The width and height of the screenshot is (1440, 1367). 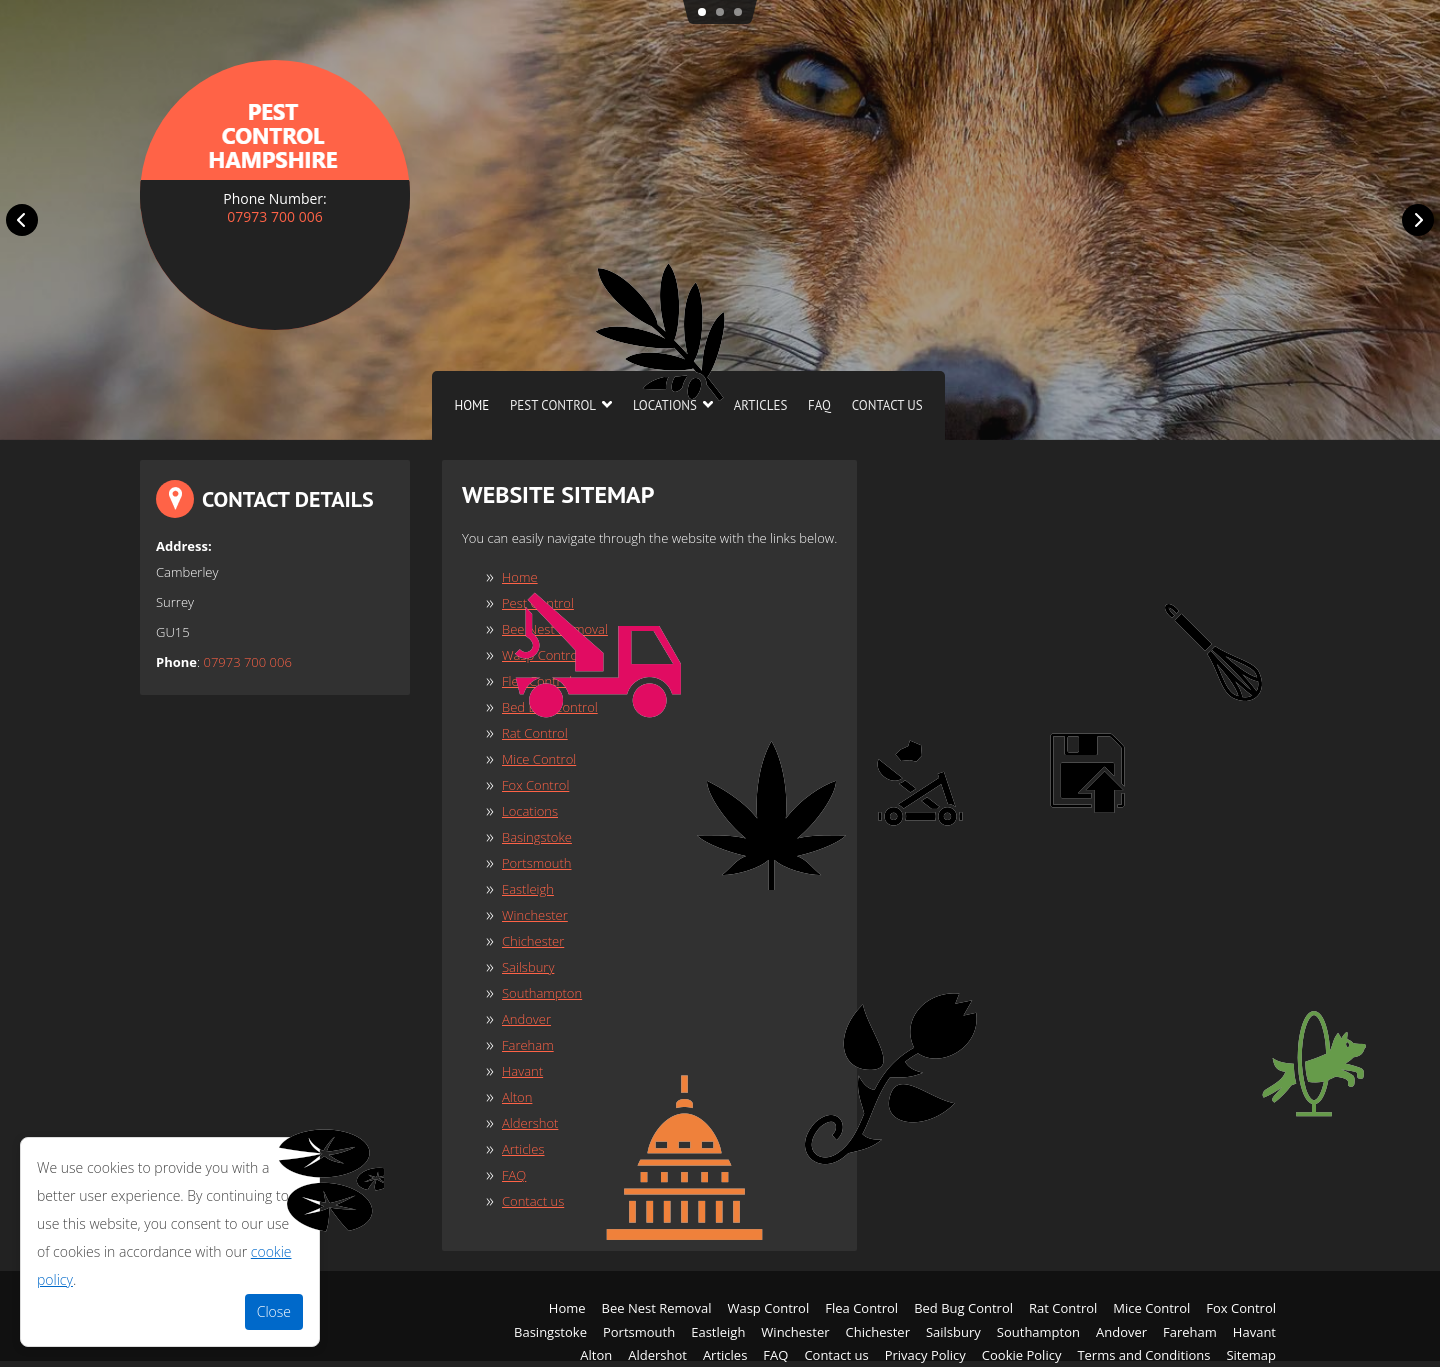 What do you see at coordinates (331, 1181) in the screenshot?
I see `decorative nature or pond-themed game element` at bounding box center [331, 1181].